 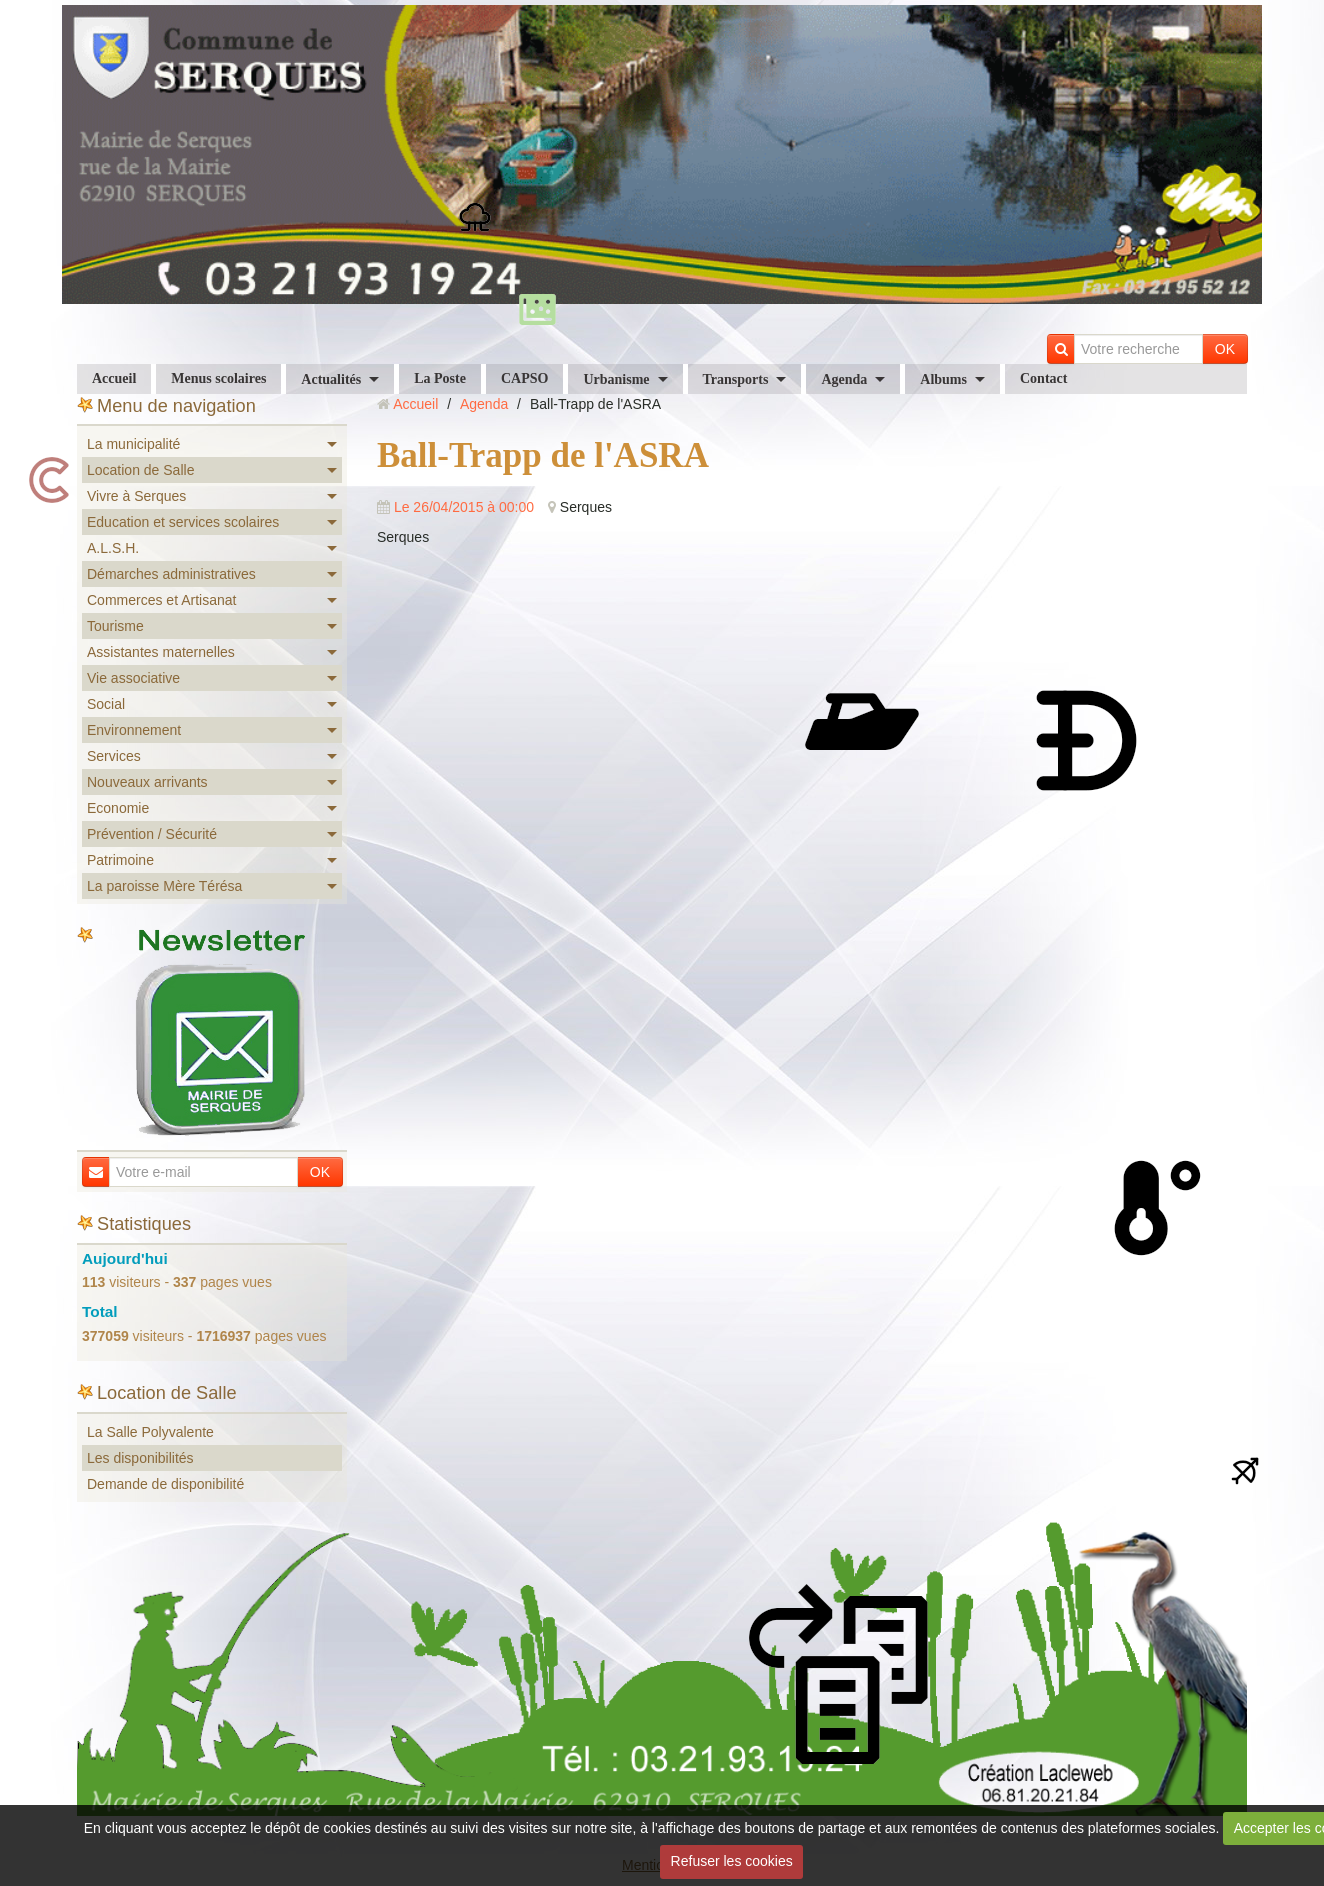 What do you see at coordinates (839, 1674) in the screenshot?
I see `find all references to a symbol or variable` at bounding box center [839, 1674].